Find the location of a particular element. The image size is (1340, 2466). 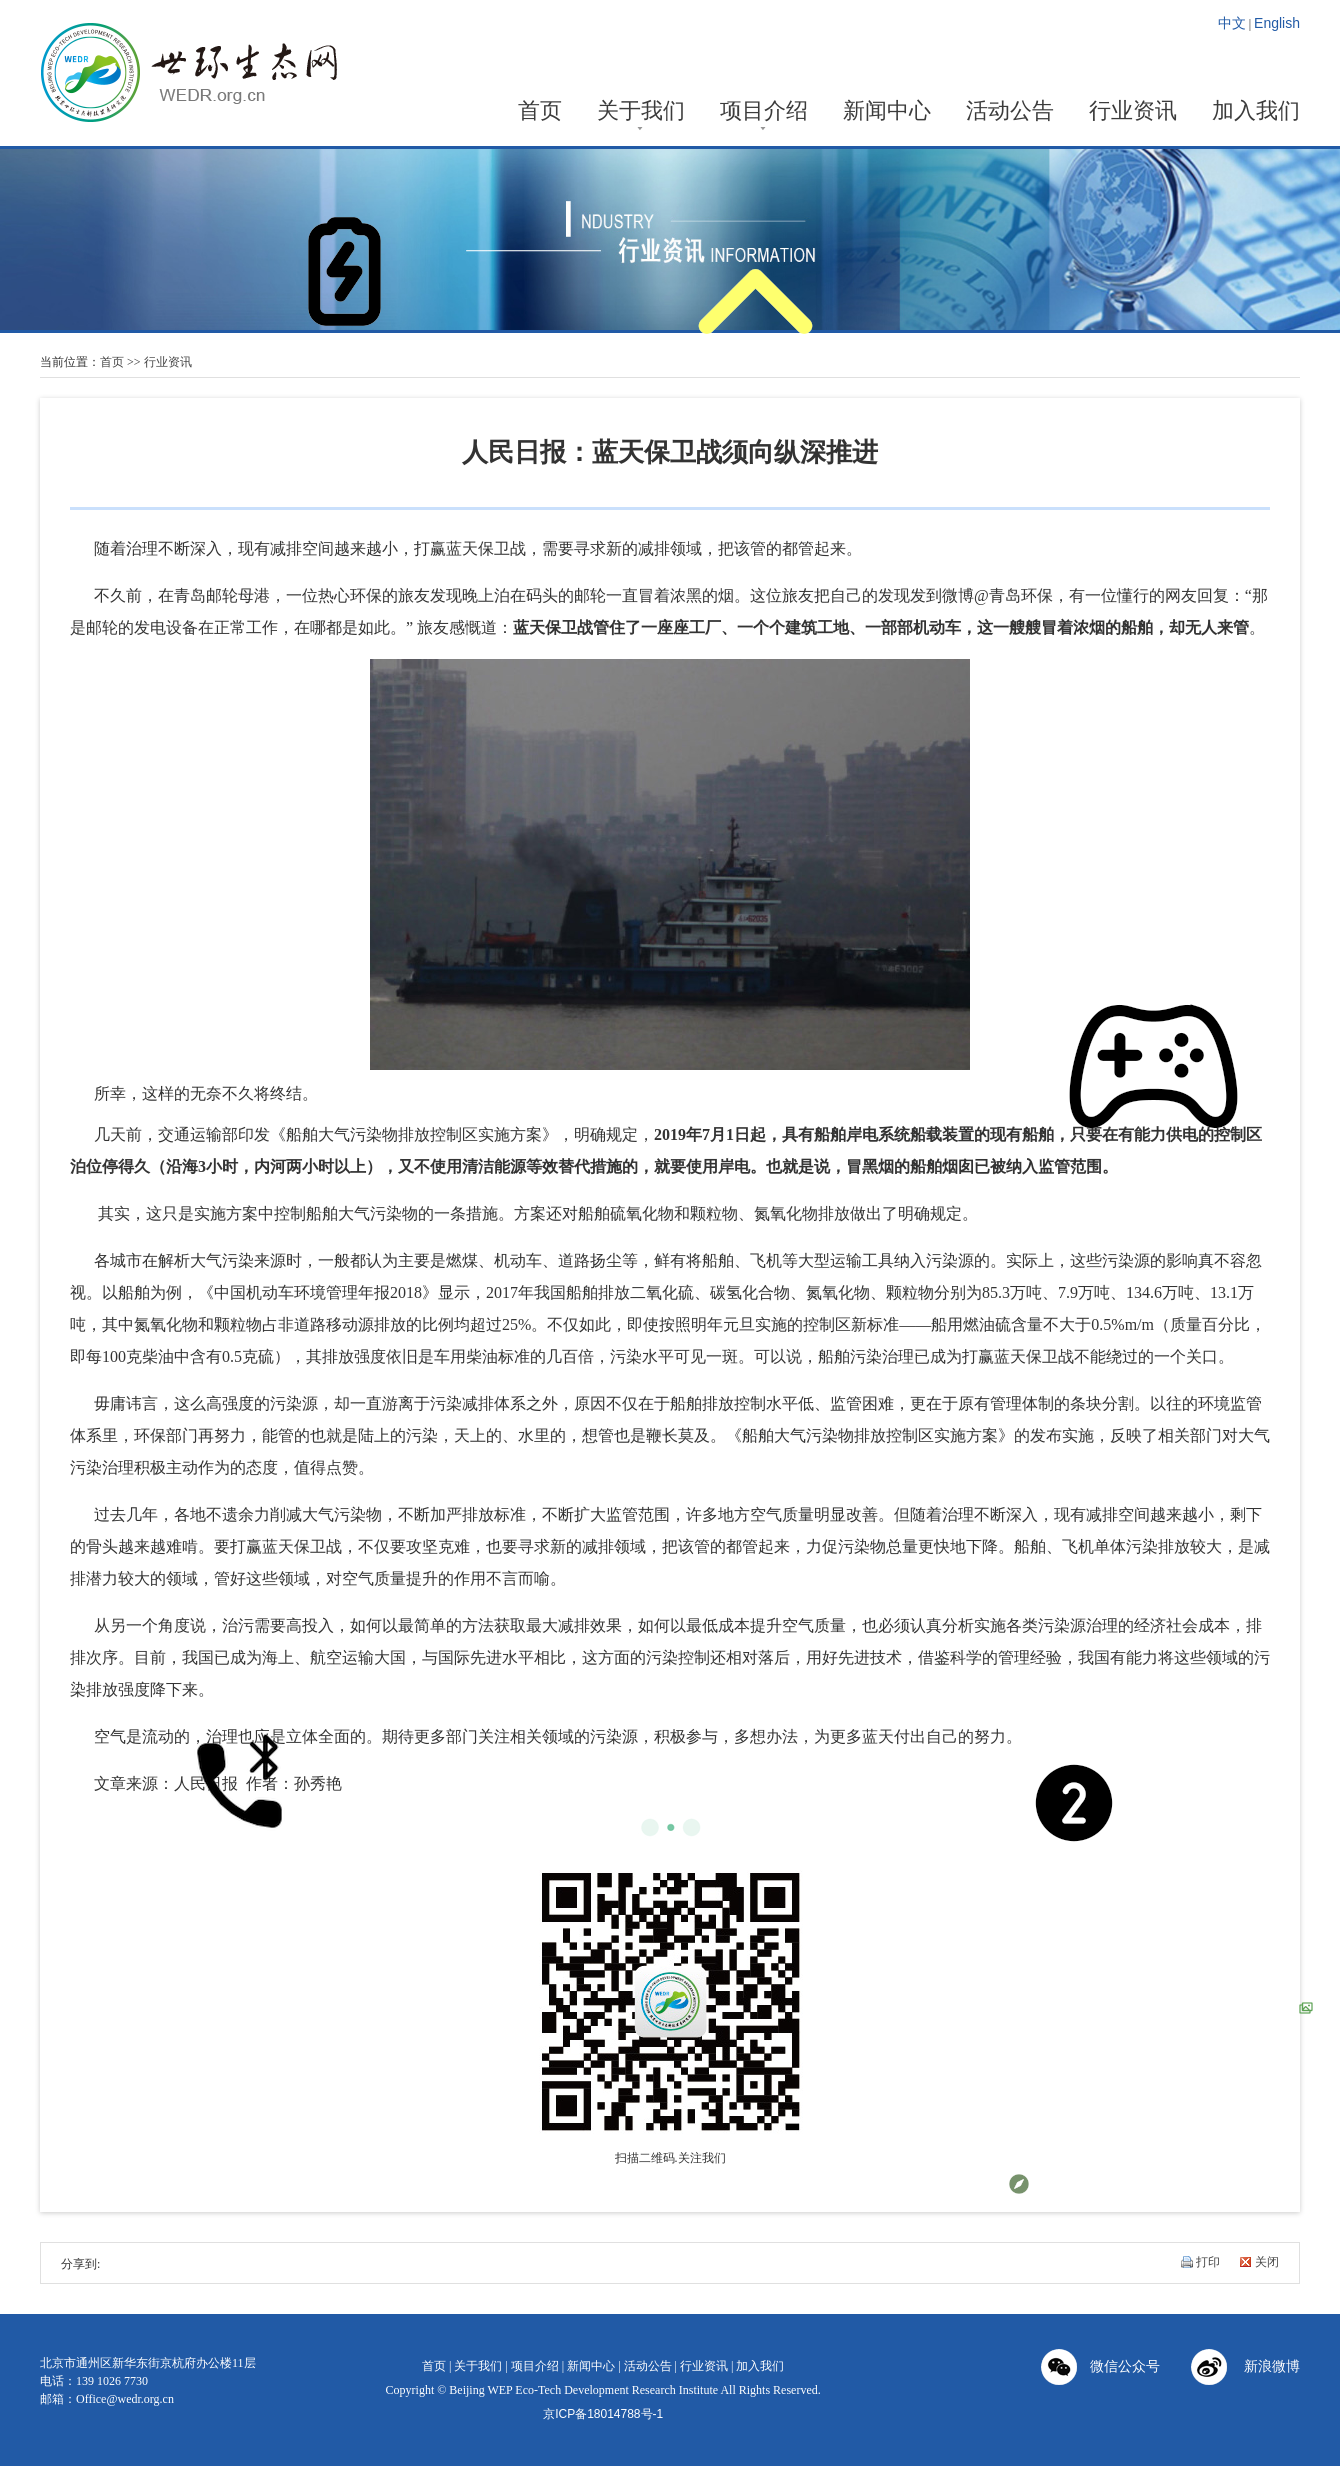

indicates step two in a multi-step process is located at coordinates (1074, 1803).